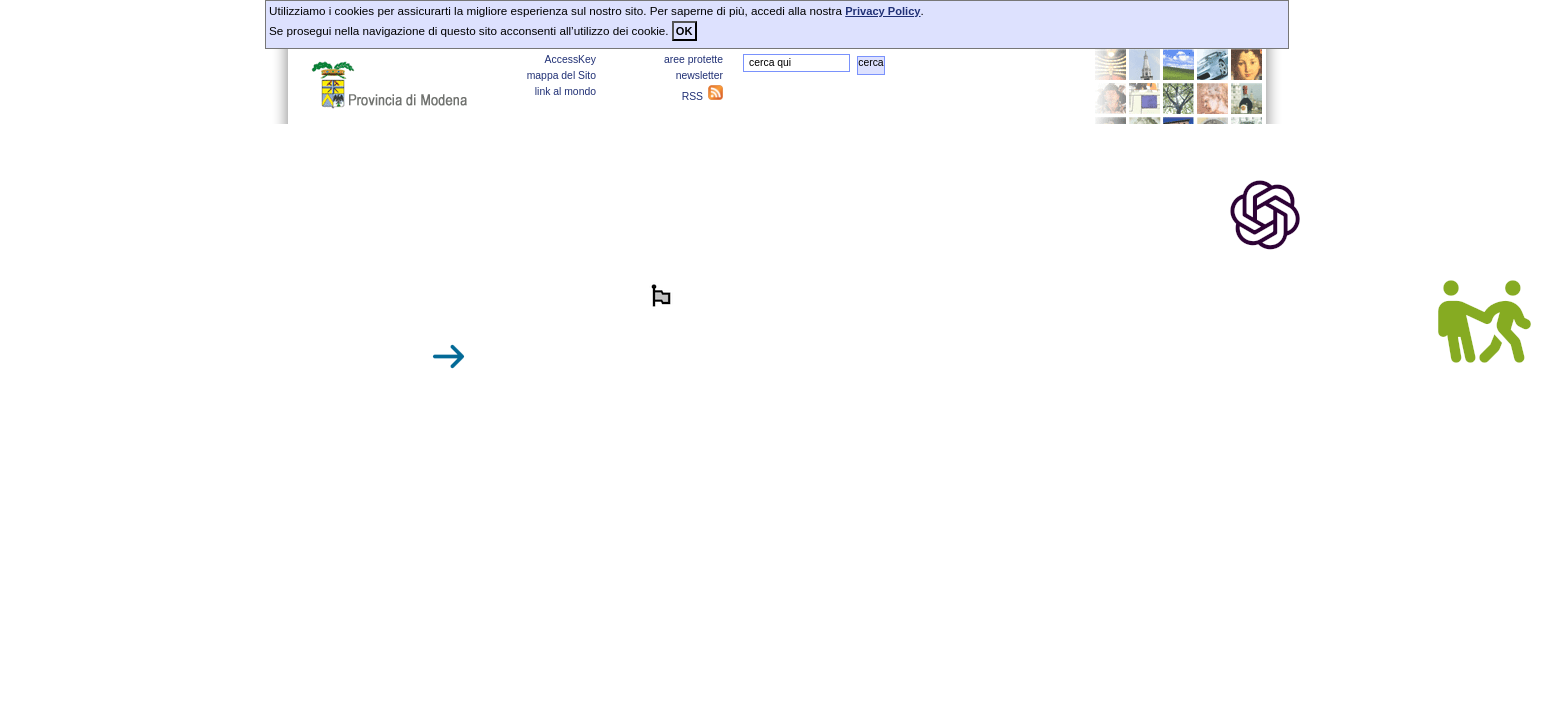 Image resolution: width=1554 pixels, height=720 pixels. Describe the element at coordinates (661, 296) in the screenshot. I see `add a flag emoji to your message` at that location.